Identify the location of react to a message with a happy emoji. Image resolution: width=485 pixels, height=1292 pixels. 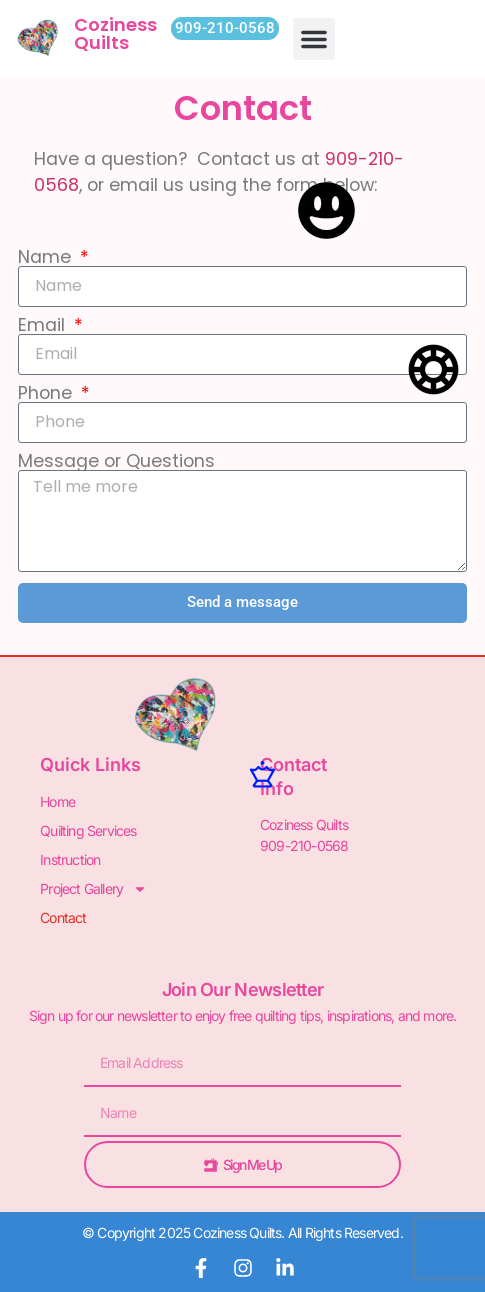
(326, 210).